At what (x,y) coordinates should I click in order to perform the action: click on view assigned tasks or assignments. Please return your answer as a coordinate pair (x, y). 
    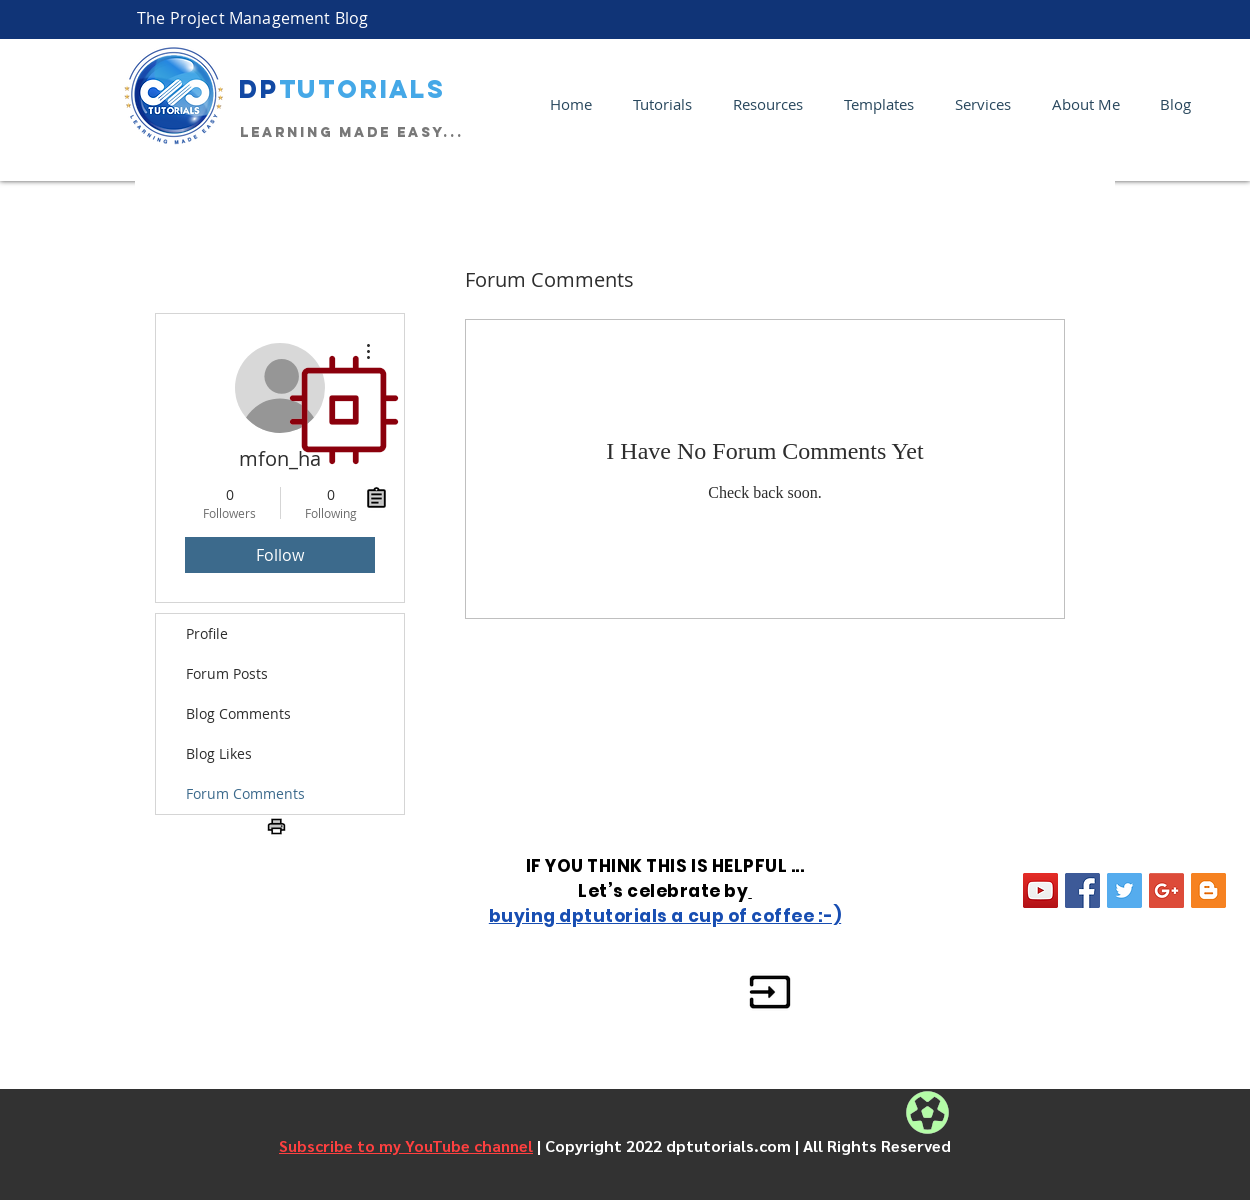
    Looking at the image, I should click on (376, 498).